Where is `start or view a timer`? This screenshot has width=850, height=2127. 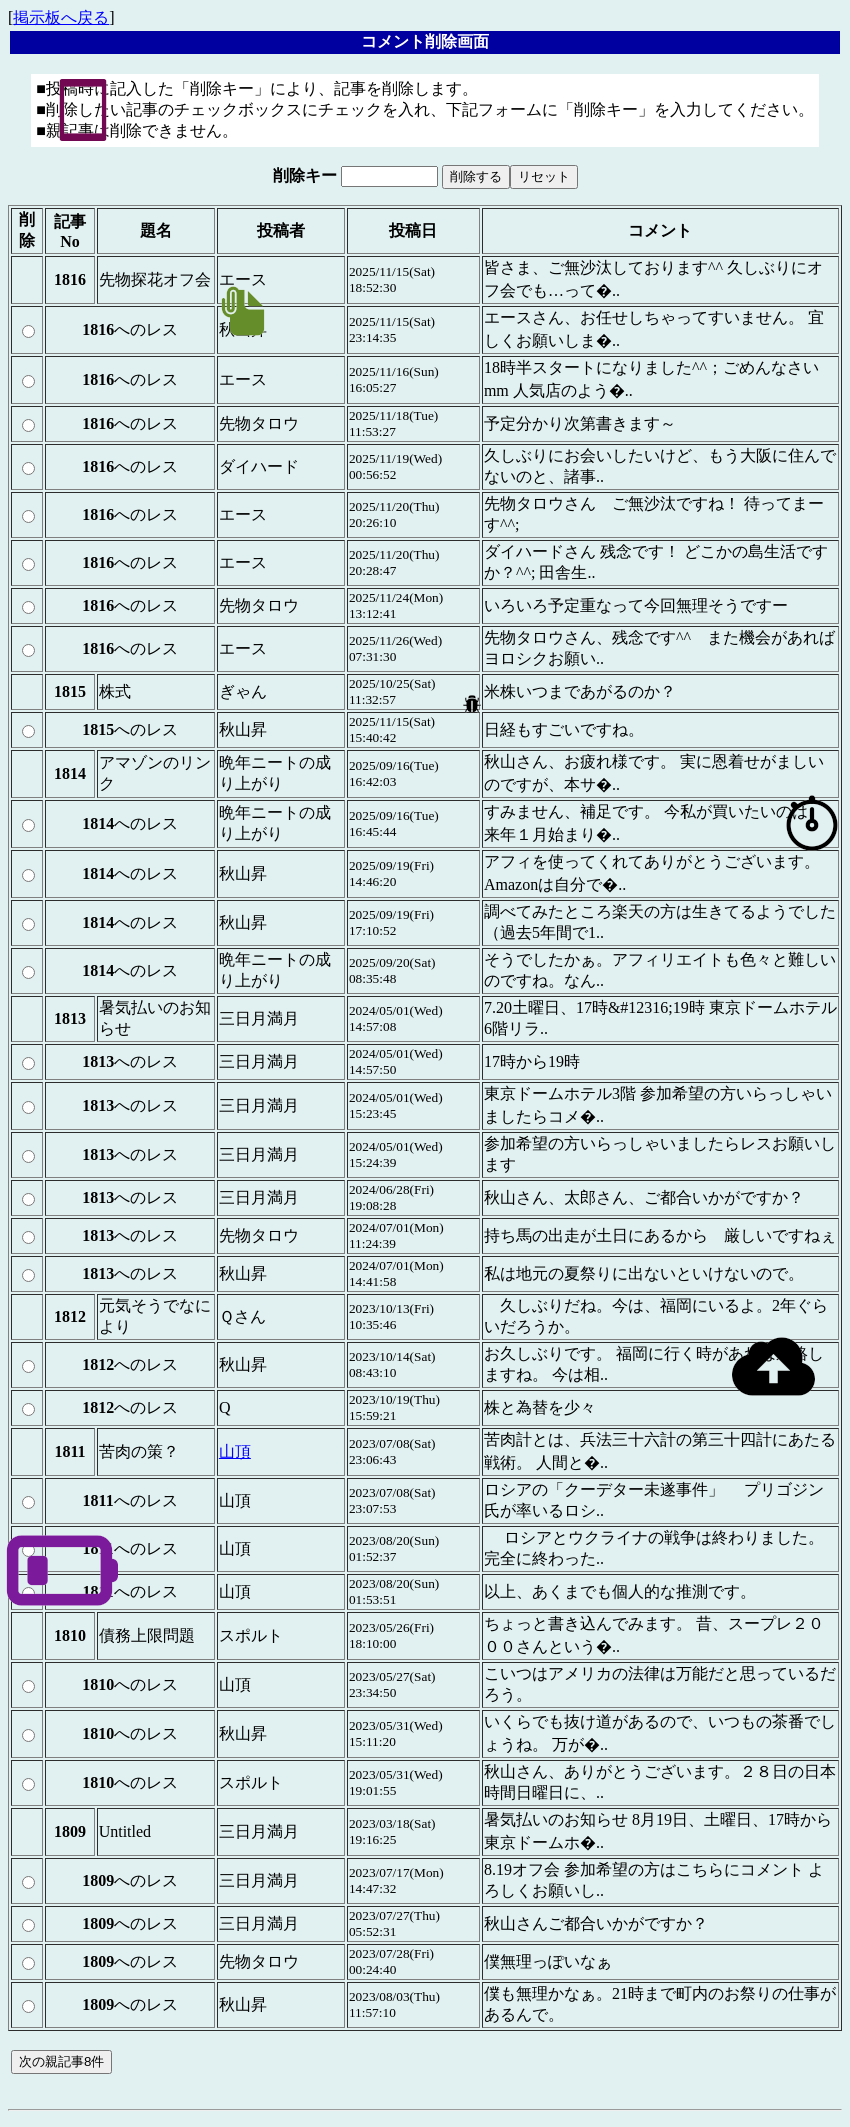 start or view a timer is located at coordinates (812, 823).